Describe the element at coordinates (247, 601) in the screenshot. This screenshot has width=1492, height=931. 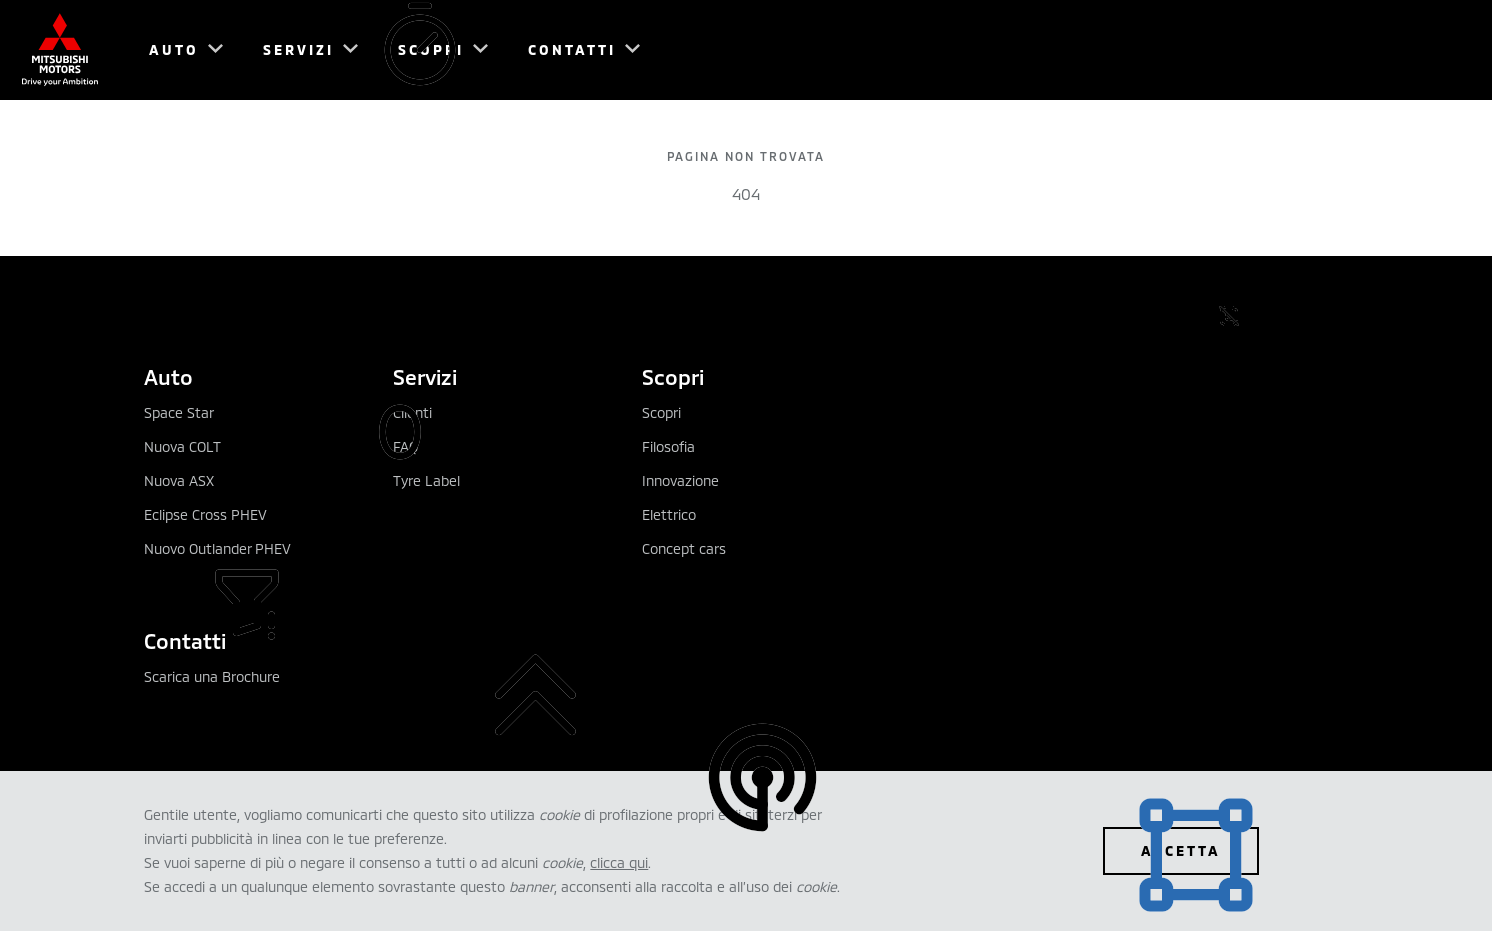
I see `filter has an issue or warning` at that location.